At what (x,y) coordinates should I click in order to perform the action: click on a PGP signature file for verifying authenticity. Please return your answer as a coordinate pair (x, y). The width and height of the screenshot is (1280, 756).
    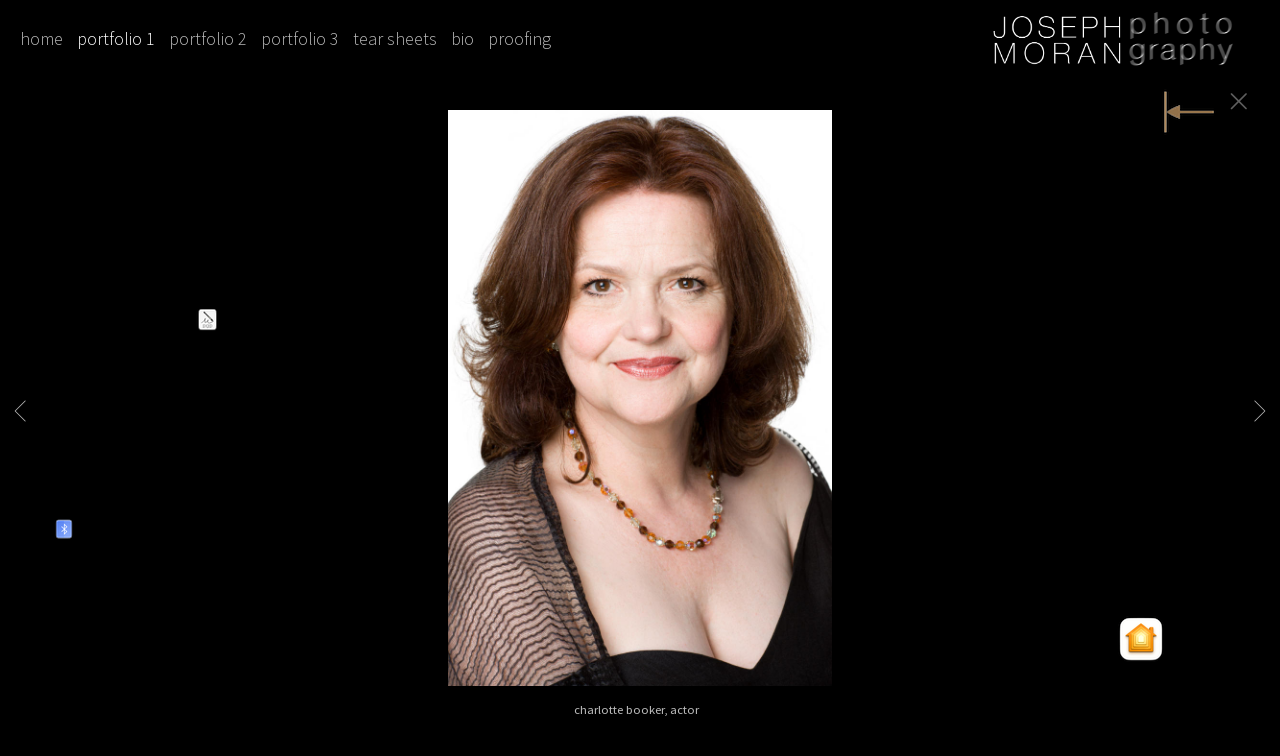
    Looking at the image, I should click on (207, 319).